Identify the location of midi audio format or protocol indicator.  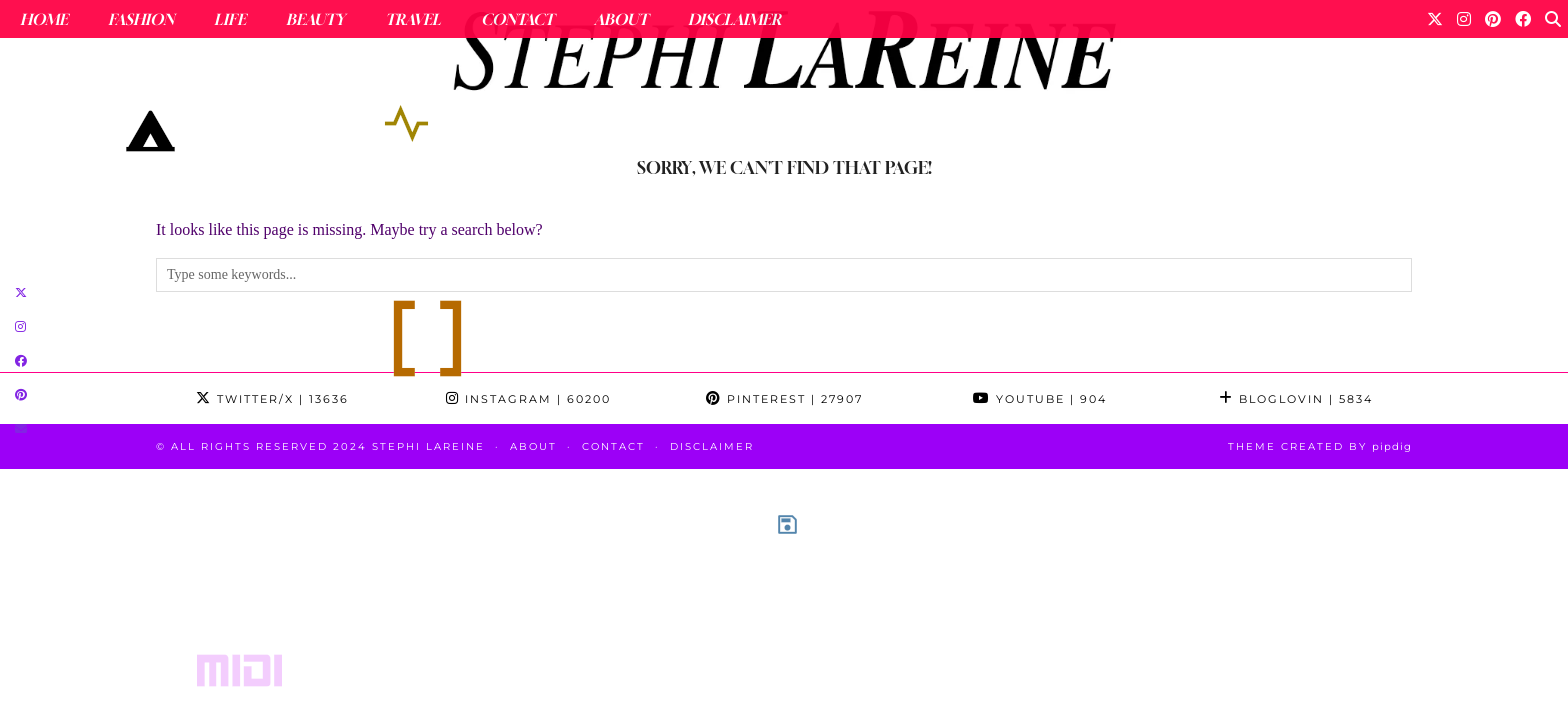
(239, 670).